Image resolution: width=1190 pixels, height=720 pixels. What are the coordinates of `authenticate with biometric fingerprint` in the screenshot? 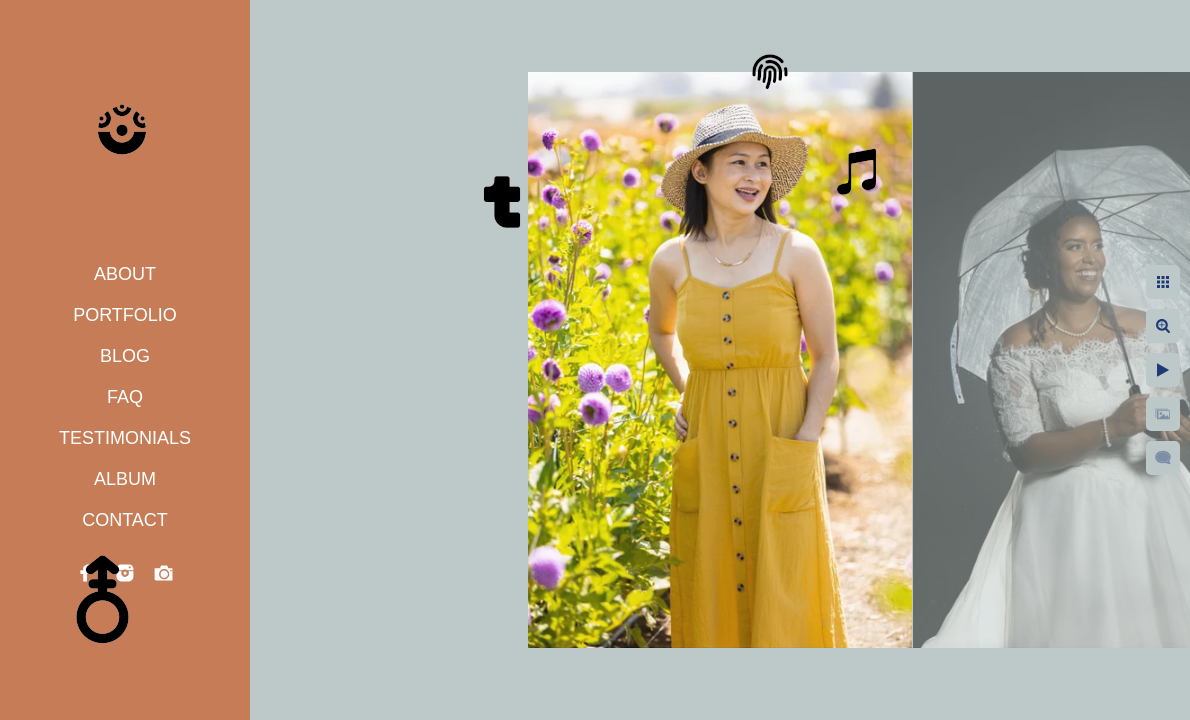 It's located at (770, 72).